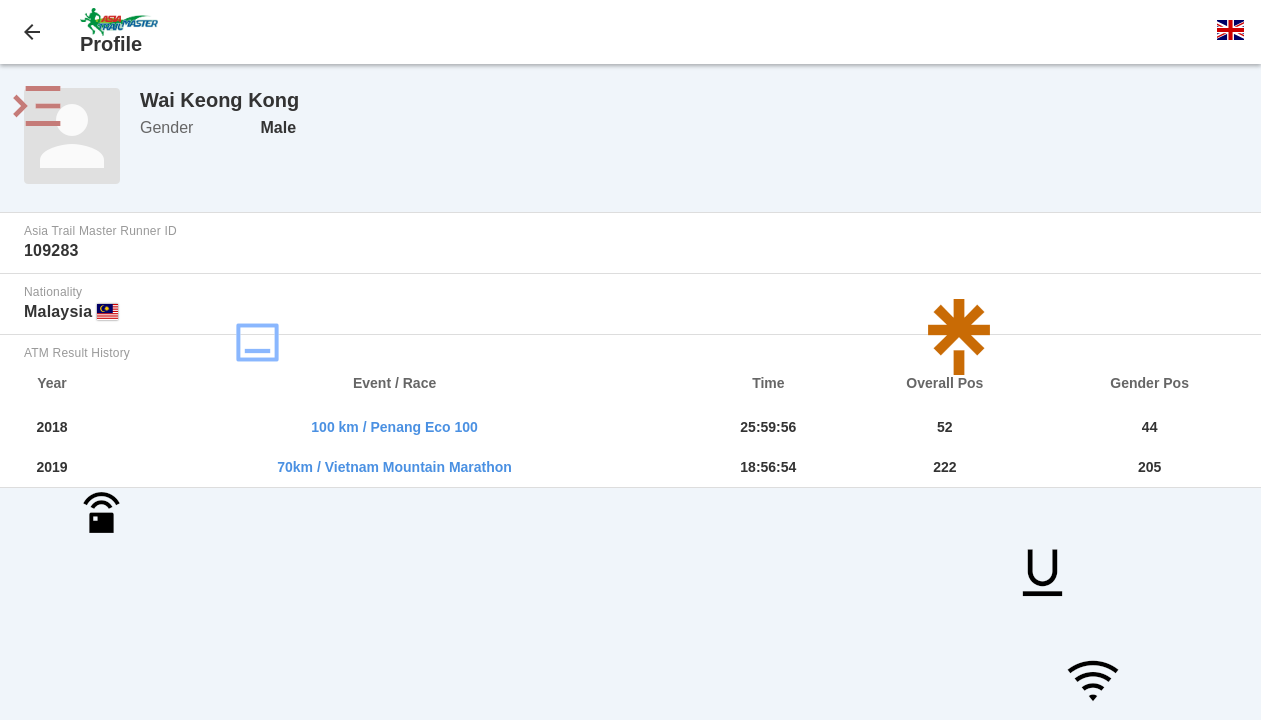  What do you see at coordinates (257, 342) in the screenshot?
I see `switch to bottom panel layout` at bounding box center [257, 342].